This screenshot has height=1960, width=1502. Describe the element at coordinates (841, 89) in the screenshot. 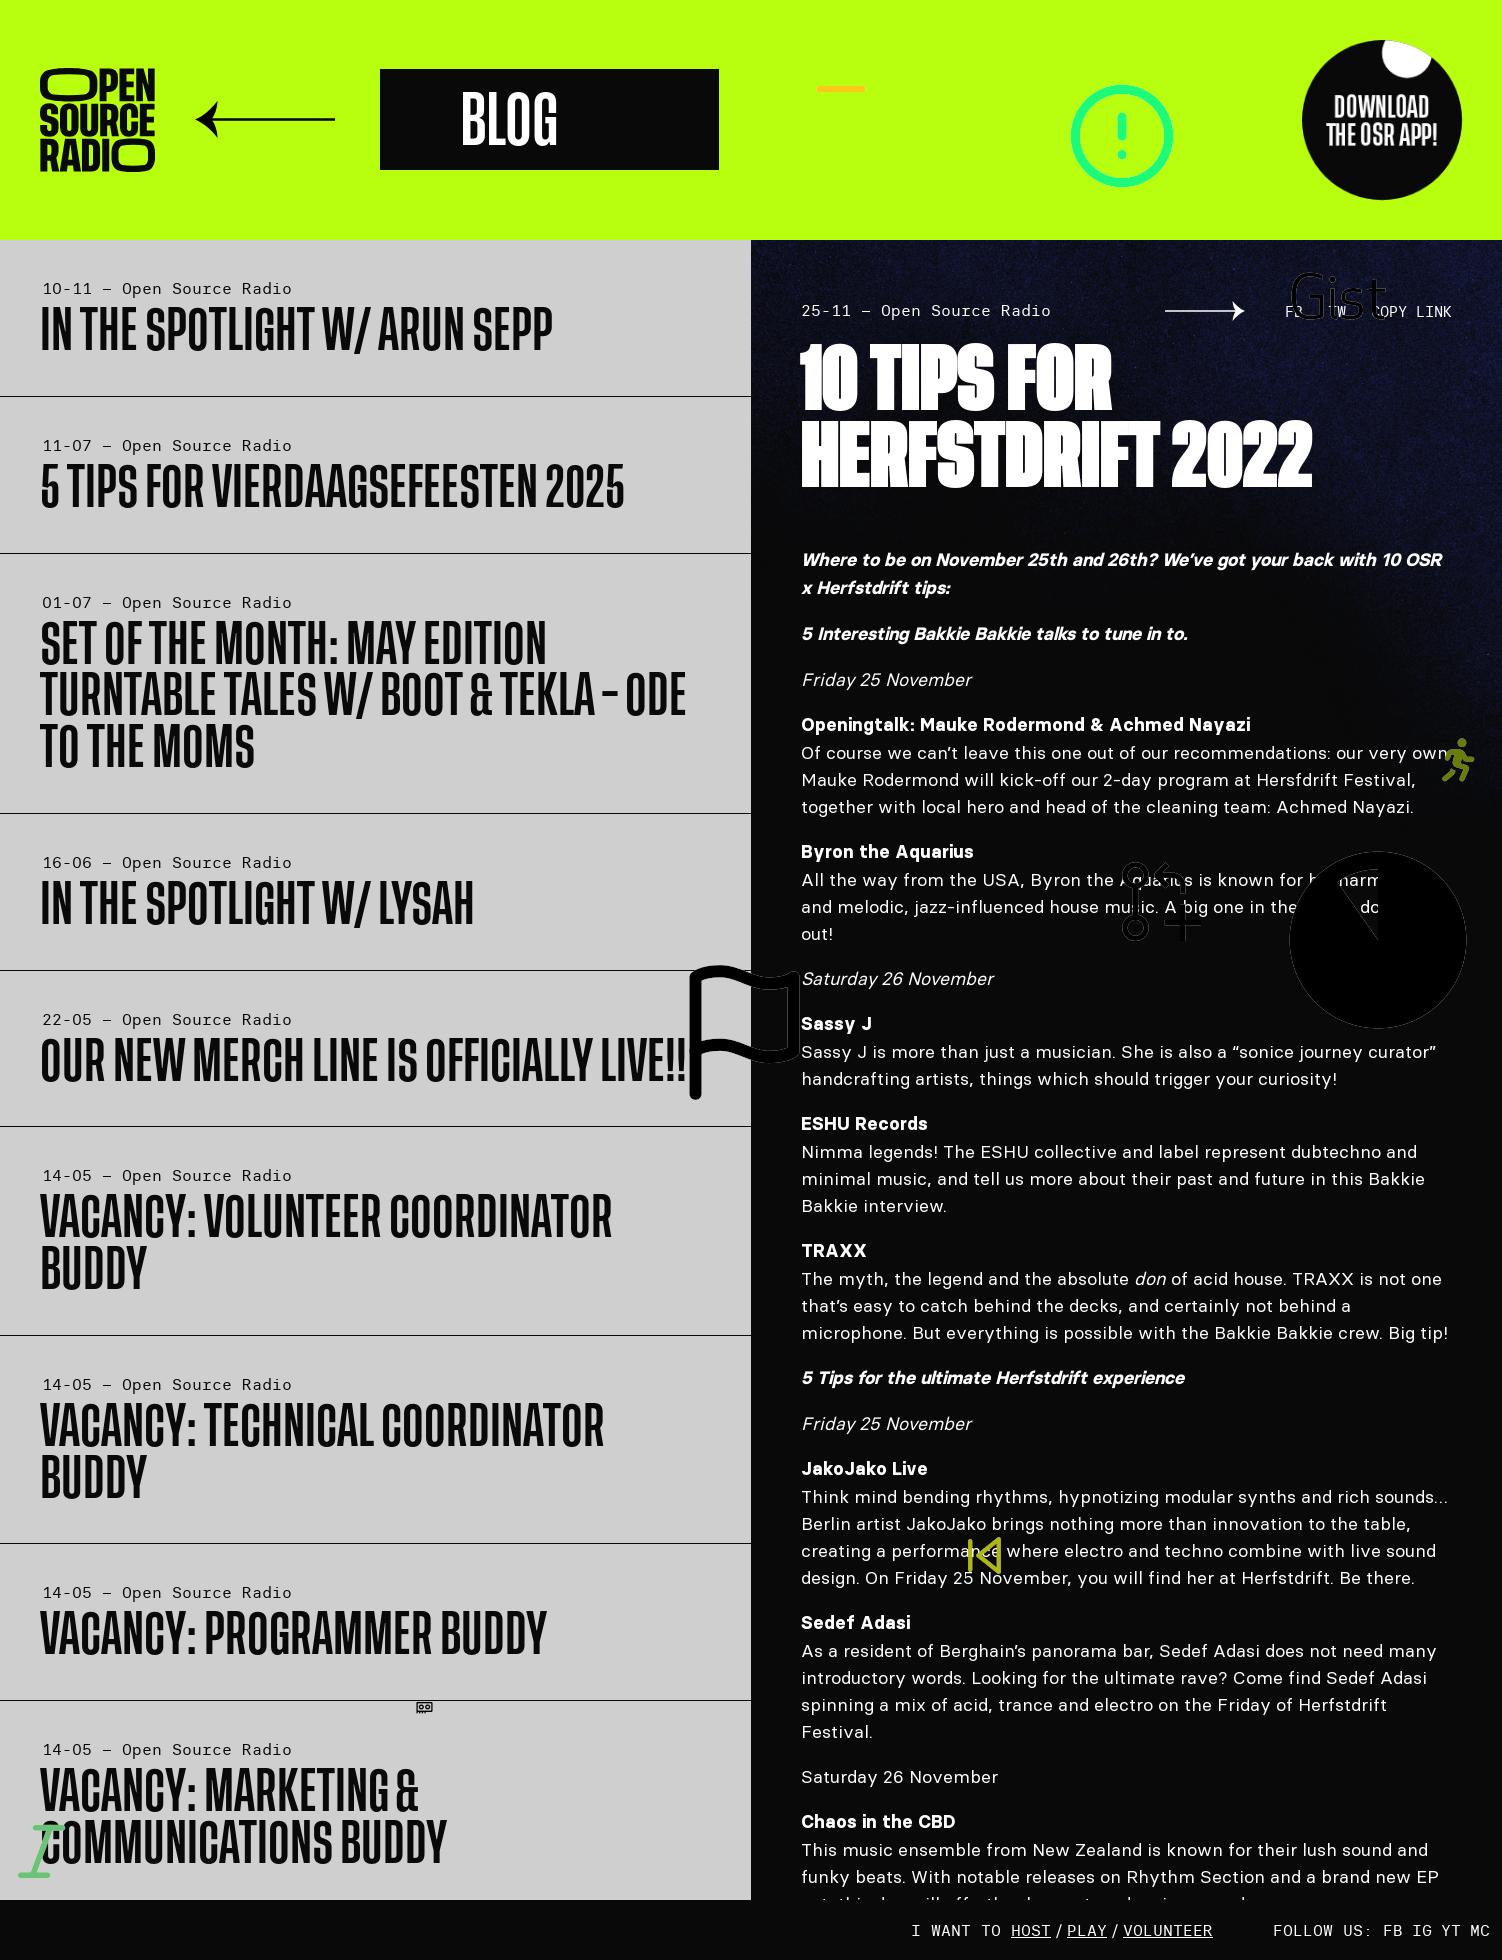

I see `decrease quantity or value` at that location.